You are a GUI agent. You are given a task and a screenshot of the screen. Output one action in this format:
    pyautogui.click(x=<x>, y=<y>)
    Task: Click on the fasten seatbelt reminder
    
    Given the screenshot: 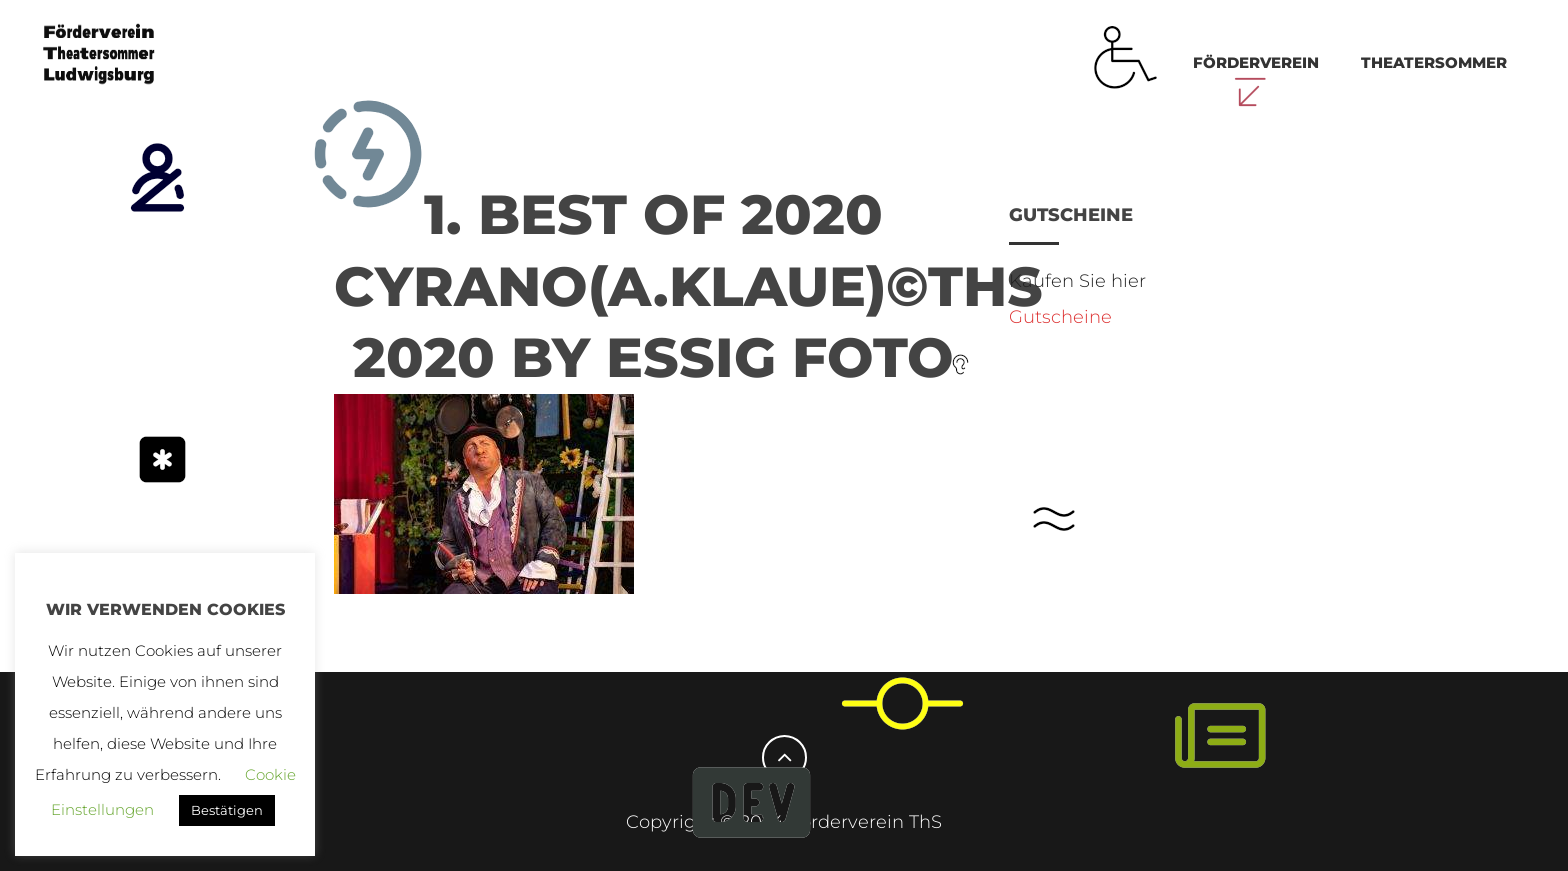 What is the action you would take?
    pyautogui.click(x=157, y=177)
    